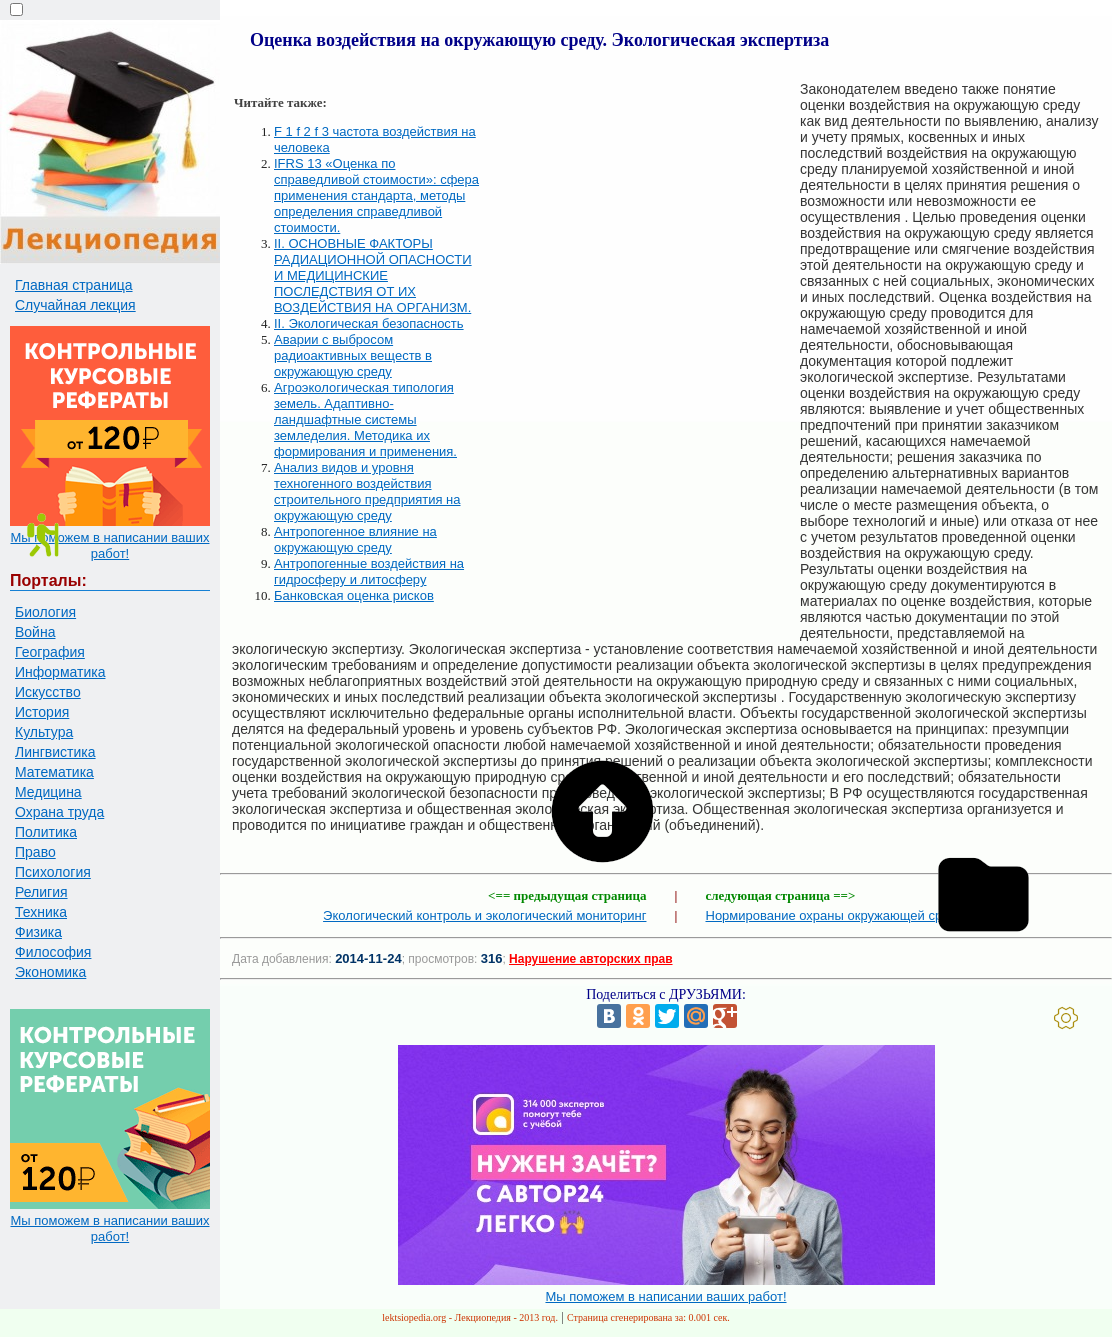 The height and width of the screenshot is (1337, 1112). I want to click on scroll to top of page, so click(602, 811).